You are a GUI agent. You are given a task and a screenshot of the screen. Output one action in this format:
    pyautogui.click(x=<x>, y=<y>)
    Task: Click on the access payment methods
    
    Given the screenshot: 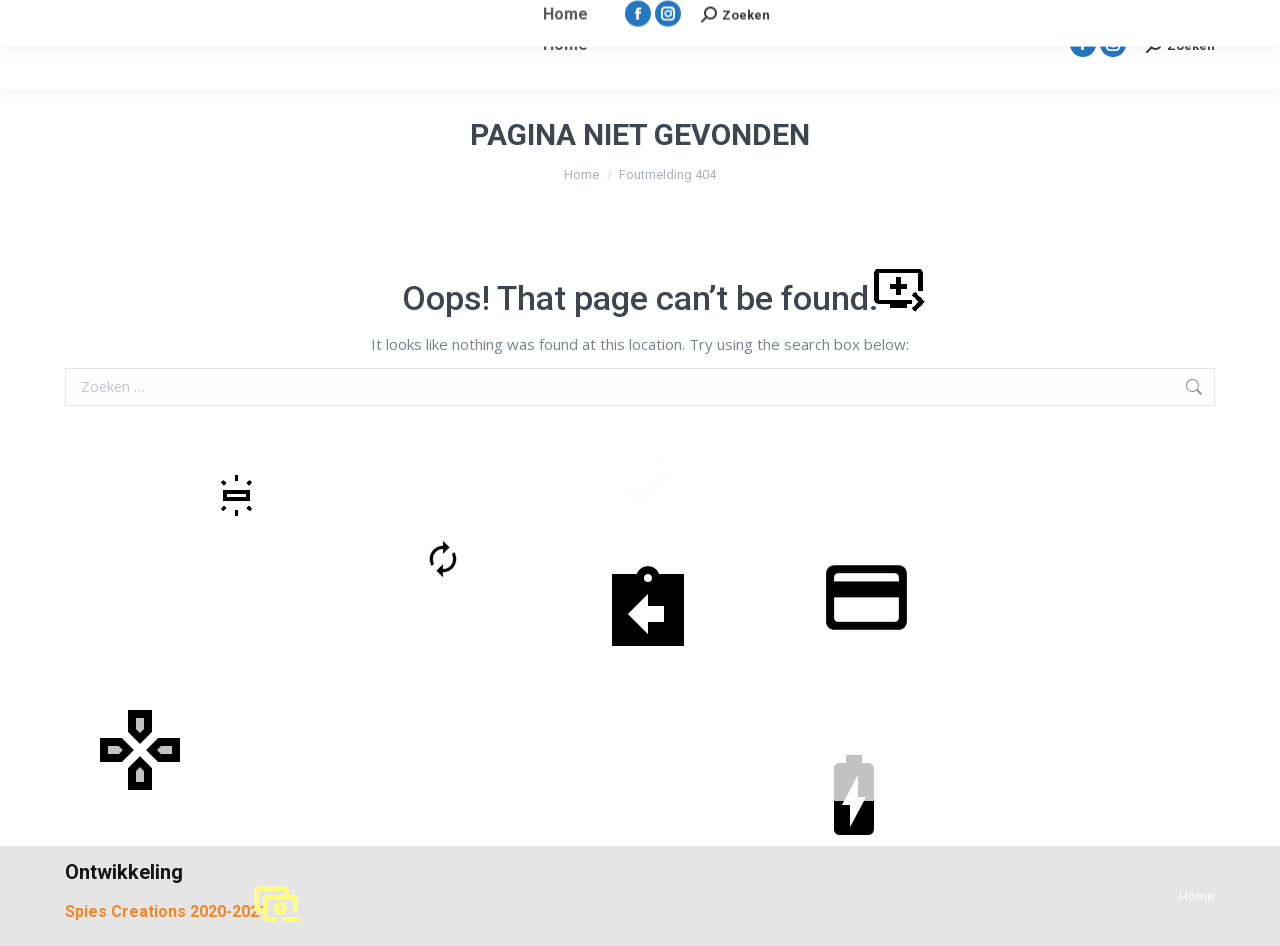 What is the action you would take?
    pyautogui.click(x=866, y=597)
    